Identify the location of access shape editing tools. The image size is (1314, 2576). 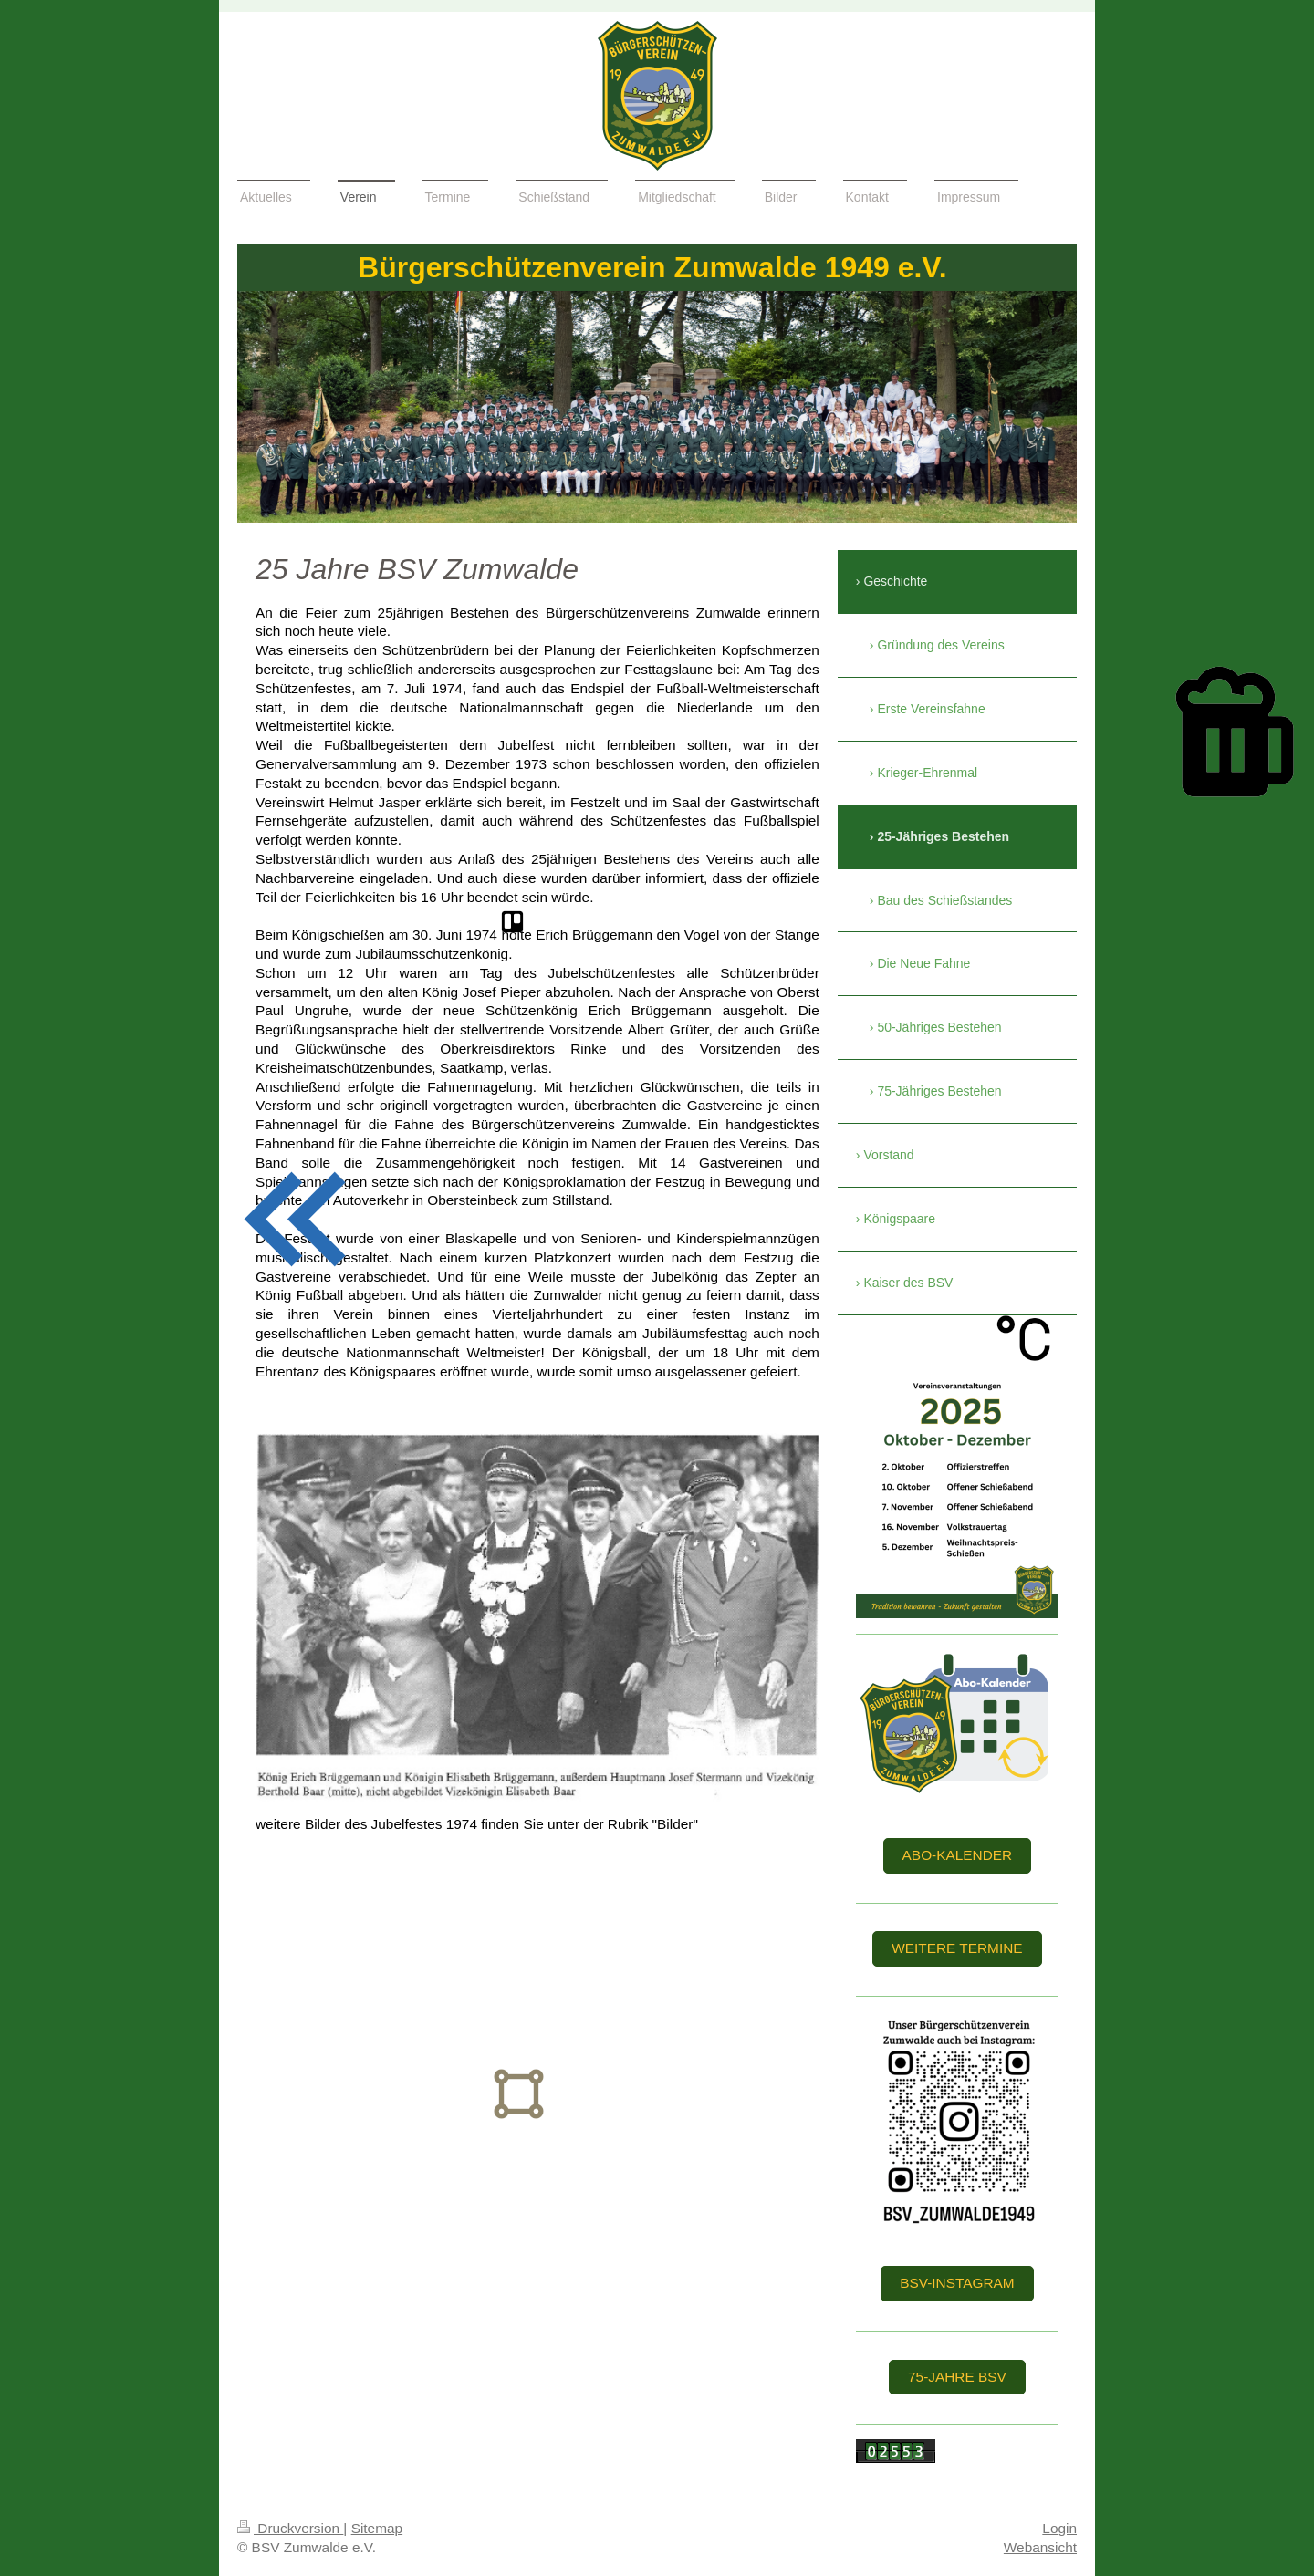
(518, 2093).